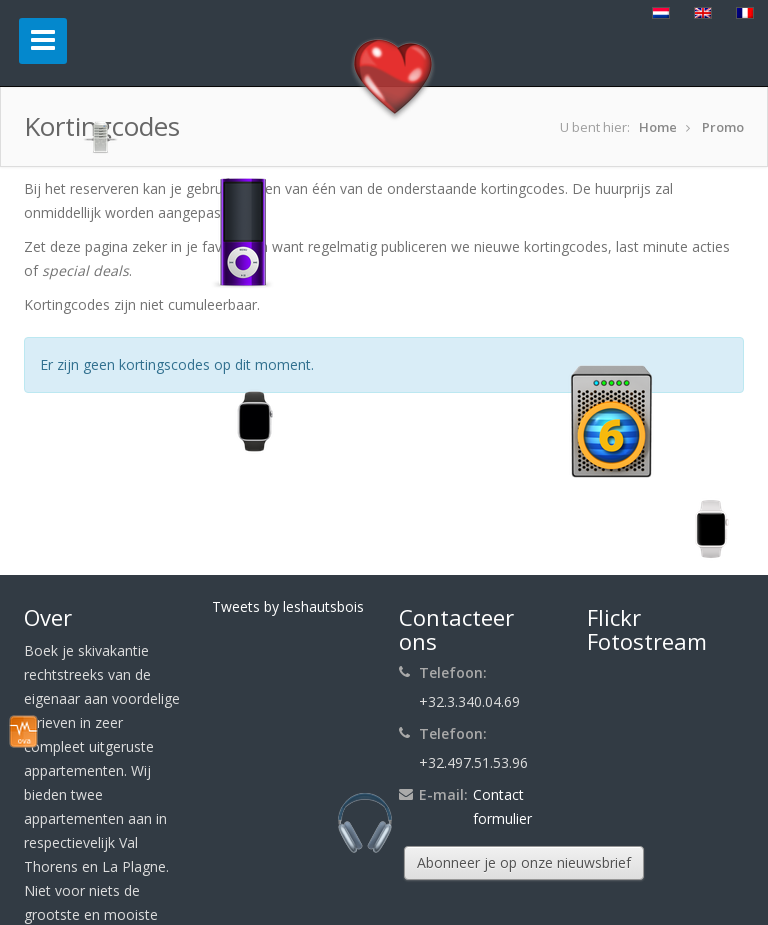  I want to click on bluetooth headphones connected, so click(365, 823).